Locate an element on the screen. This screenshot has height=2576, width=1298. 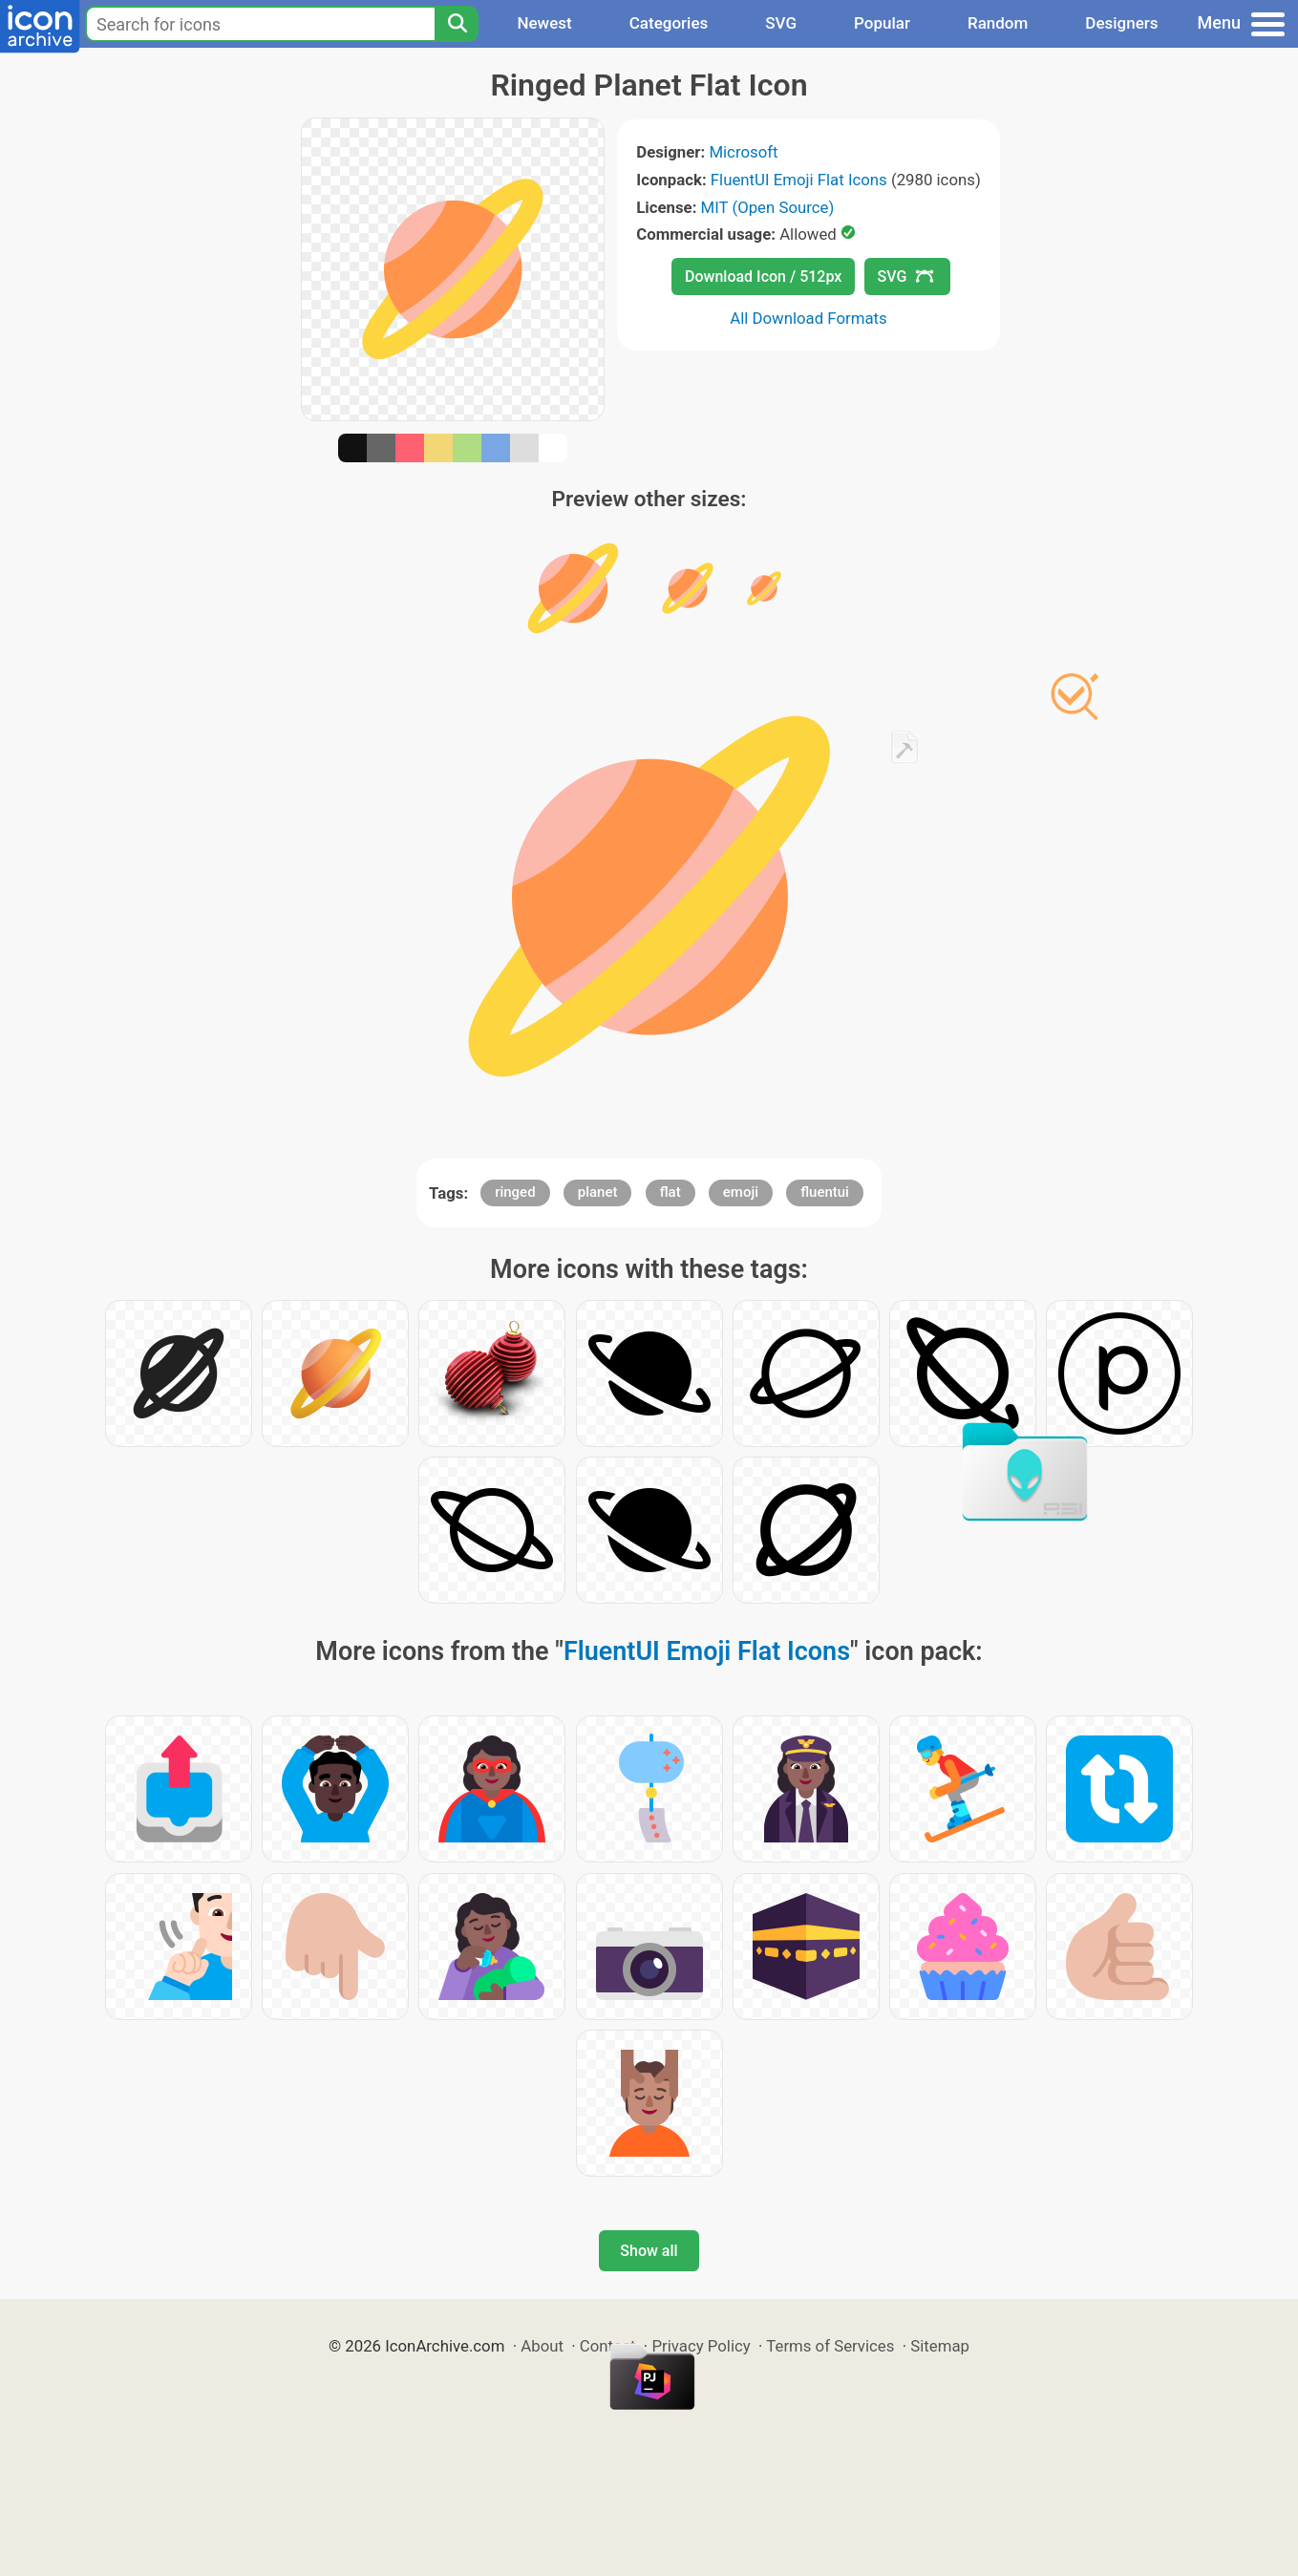
open jetbrains projector project folder is located at coordinates (651, 2378).